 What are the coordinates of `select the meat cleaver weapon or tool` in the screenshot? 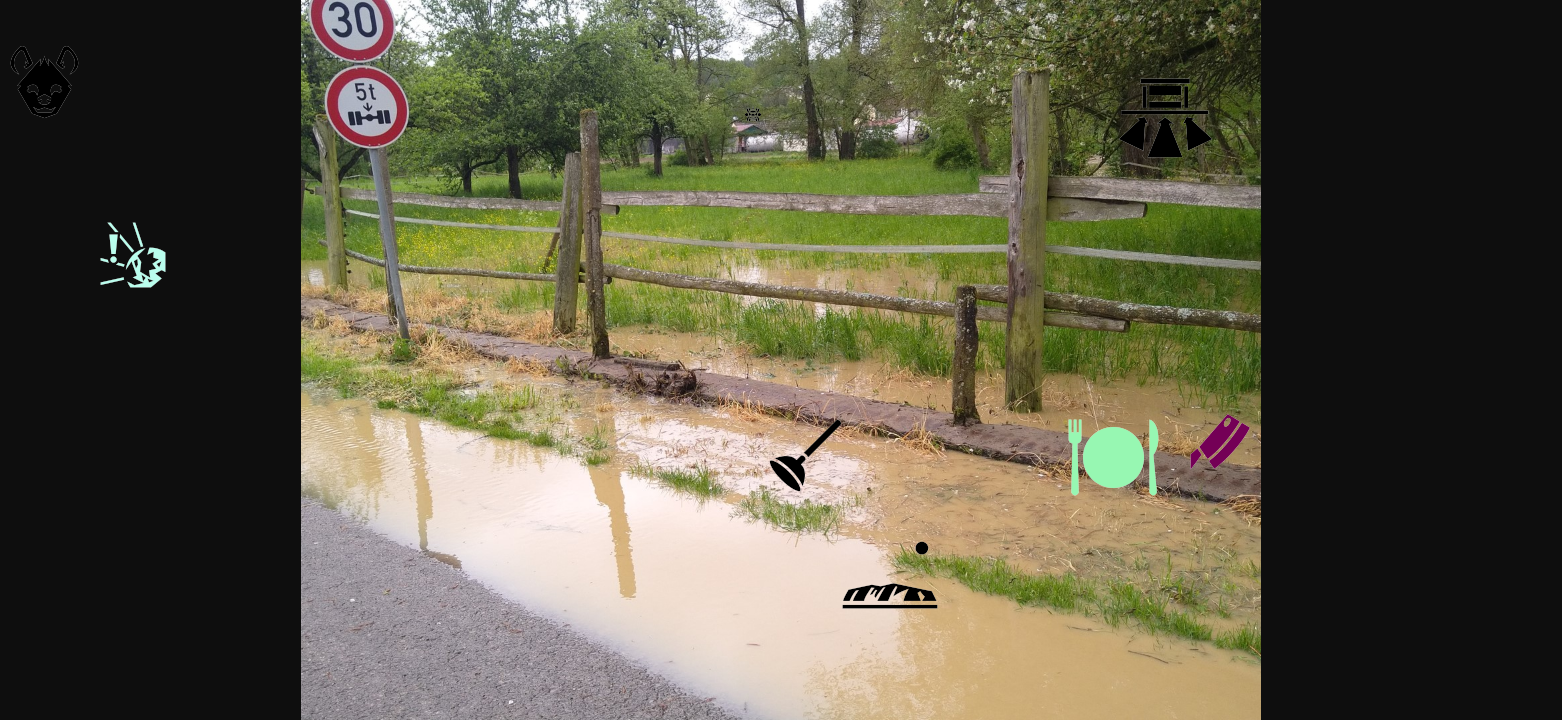 It's located at (1220, 443).